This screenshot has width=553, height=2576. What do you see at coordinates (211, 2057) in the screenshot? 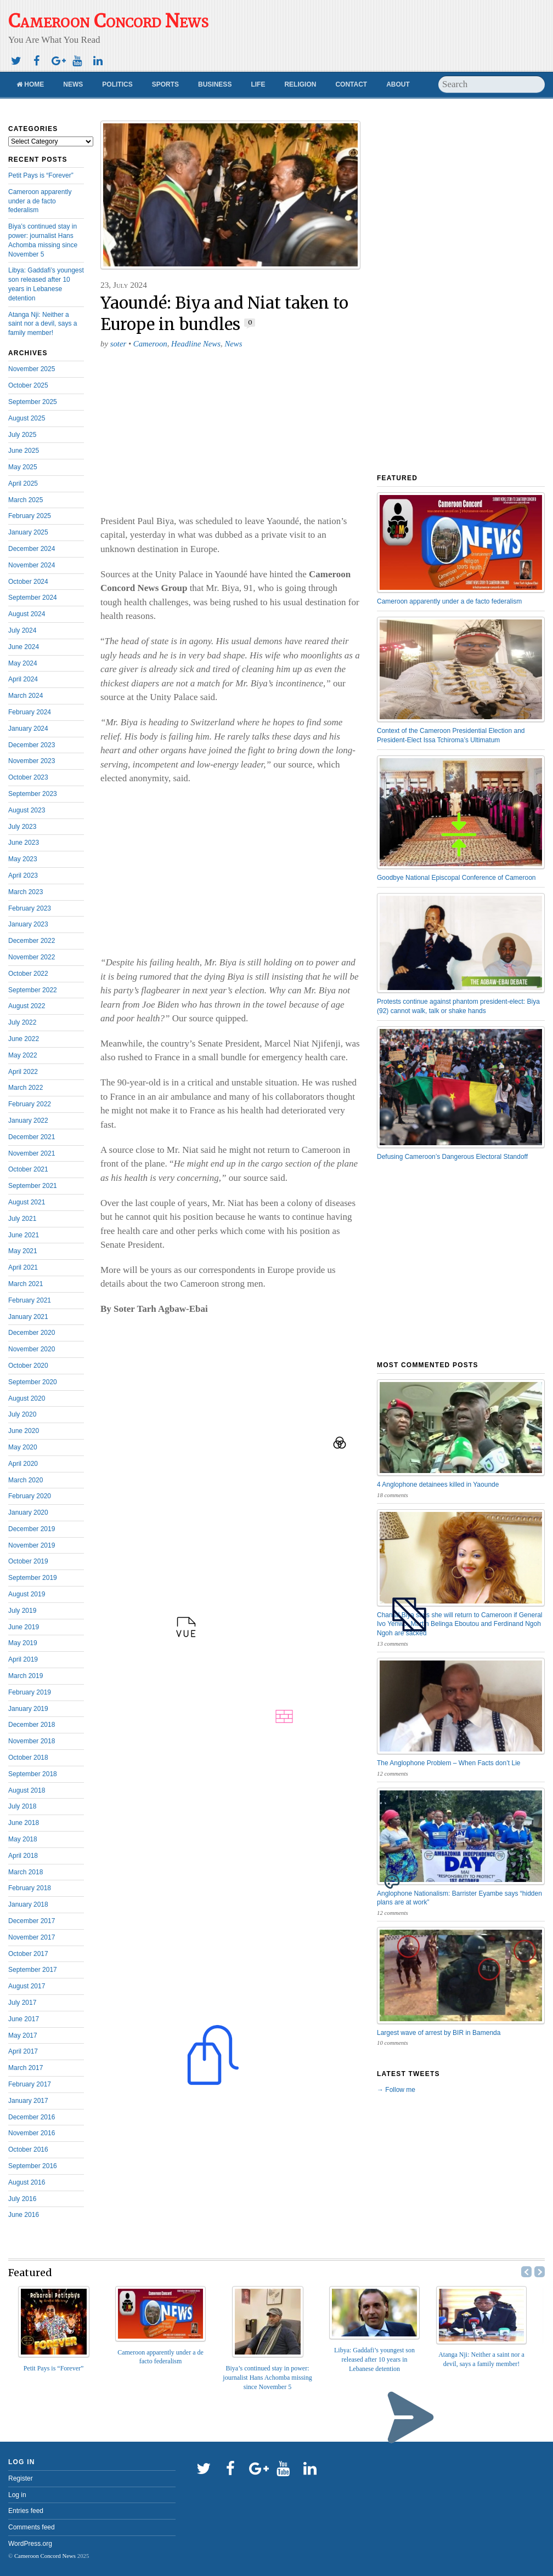
I see `browse tea or hot beverage options` at bounding box center [211, 2057].